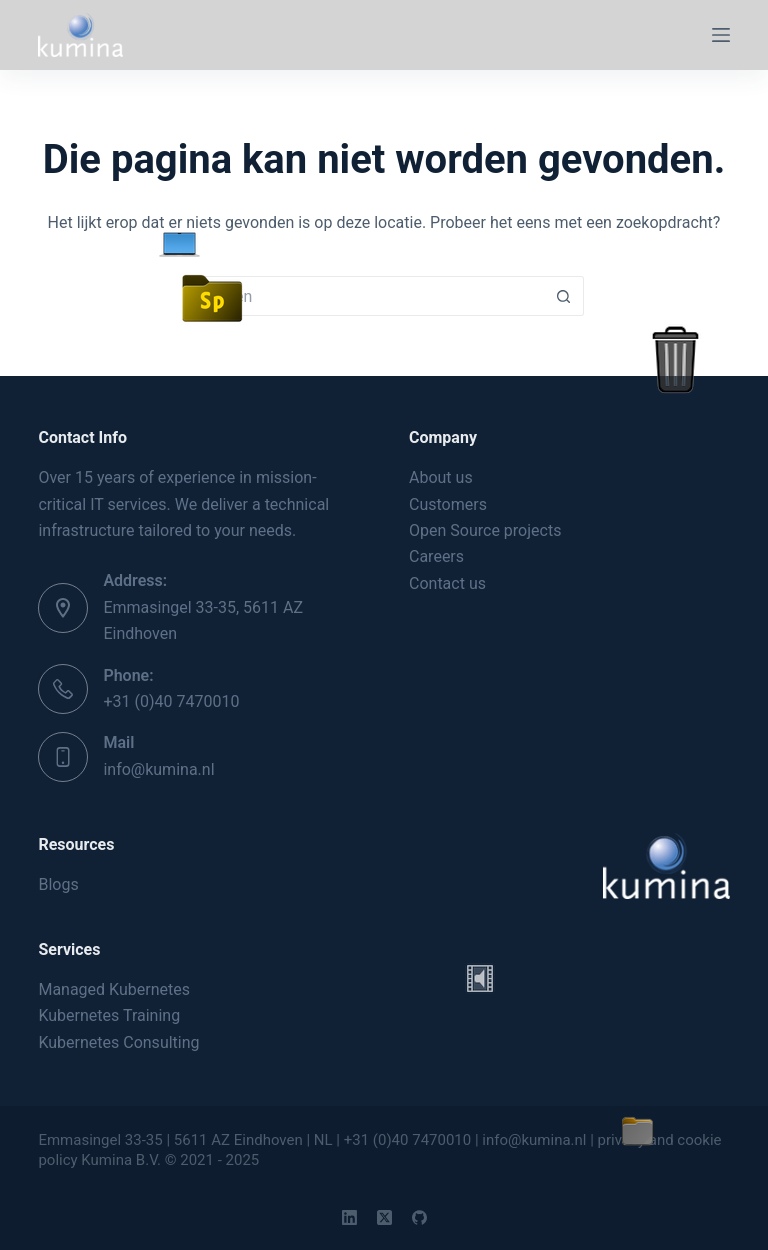  What do you see at coordinates (637, 1130) in the screenshot?
I see `open folder to view contents` at bounding box center [637, 1130].